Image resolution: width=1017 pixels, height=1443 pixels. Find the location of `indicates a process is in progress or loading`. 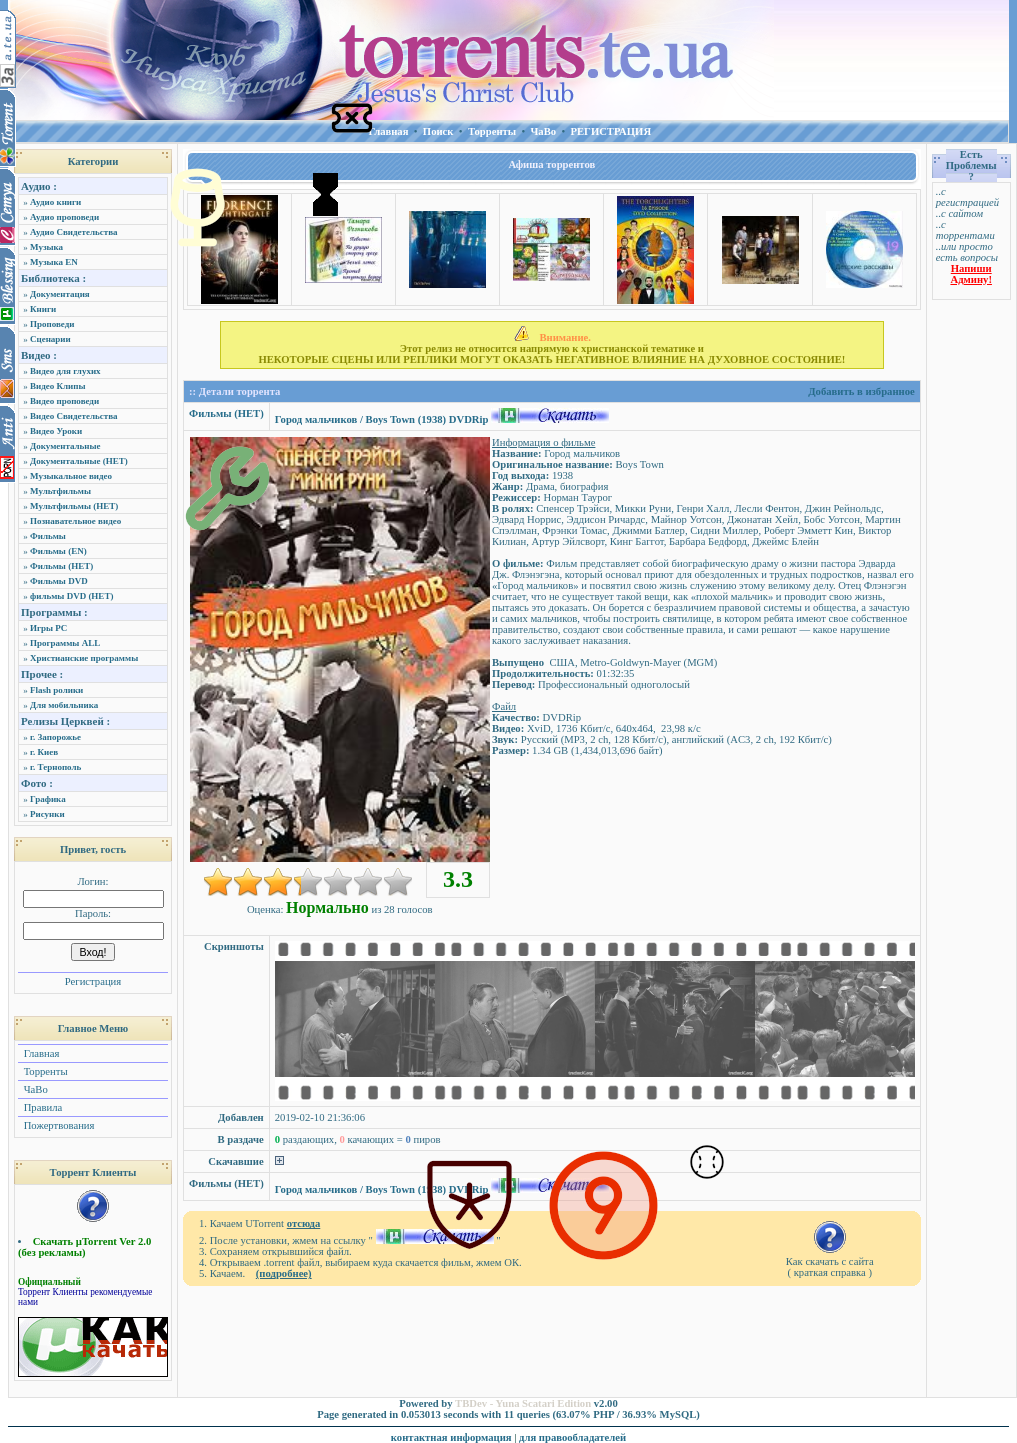

indicates a process is in progress or loading is located at coordinates (325, 194).